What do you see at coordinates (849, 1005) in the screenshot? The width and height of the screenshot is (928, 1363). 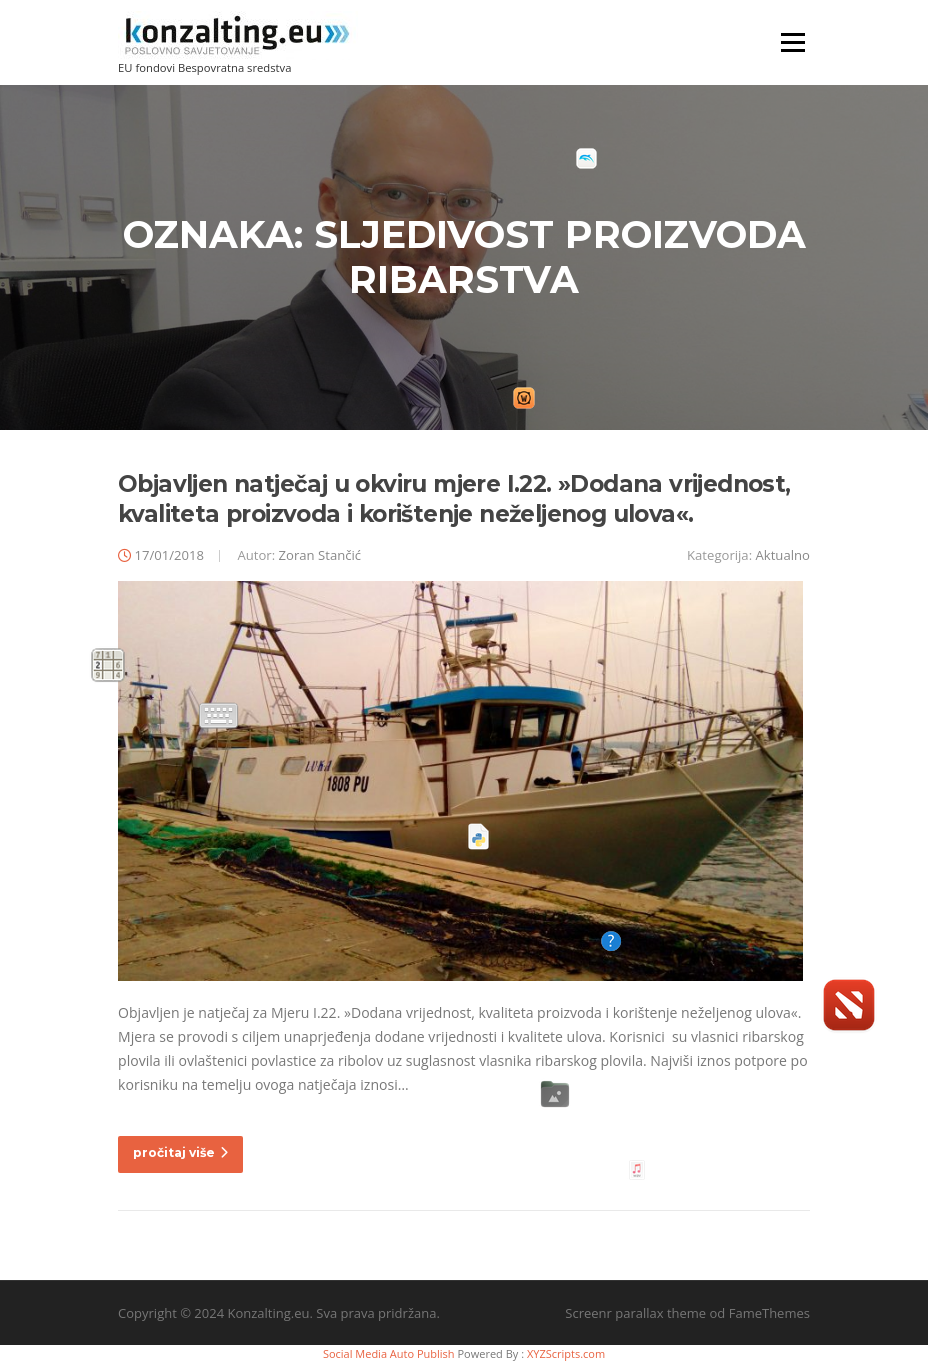 I see `launch Dota 2` at bounding box center [849, 1005].